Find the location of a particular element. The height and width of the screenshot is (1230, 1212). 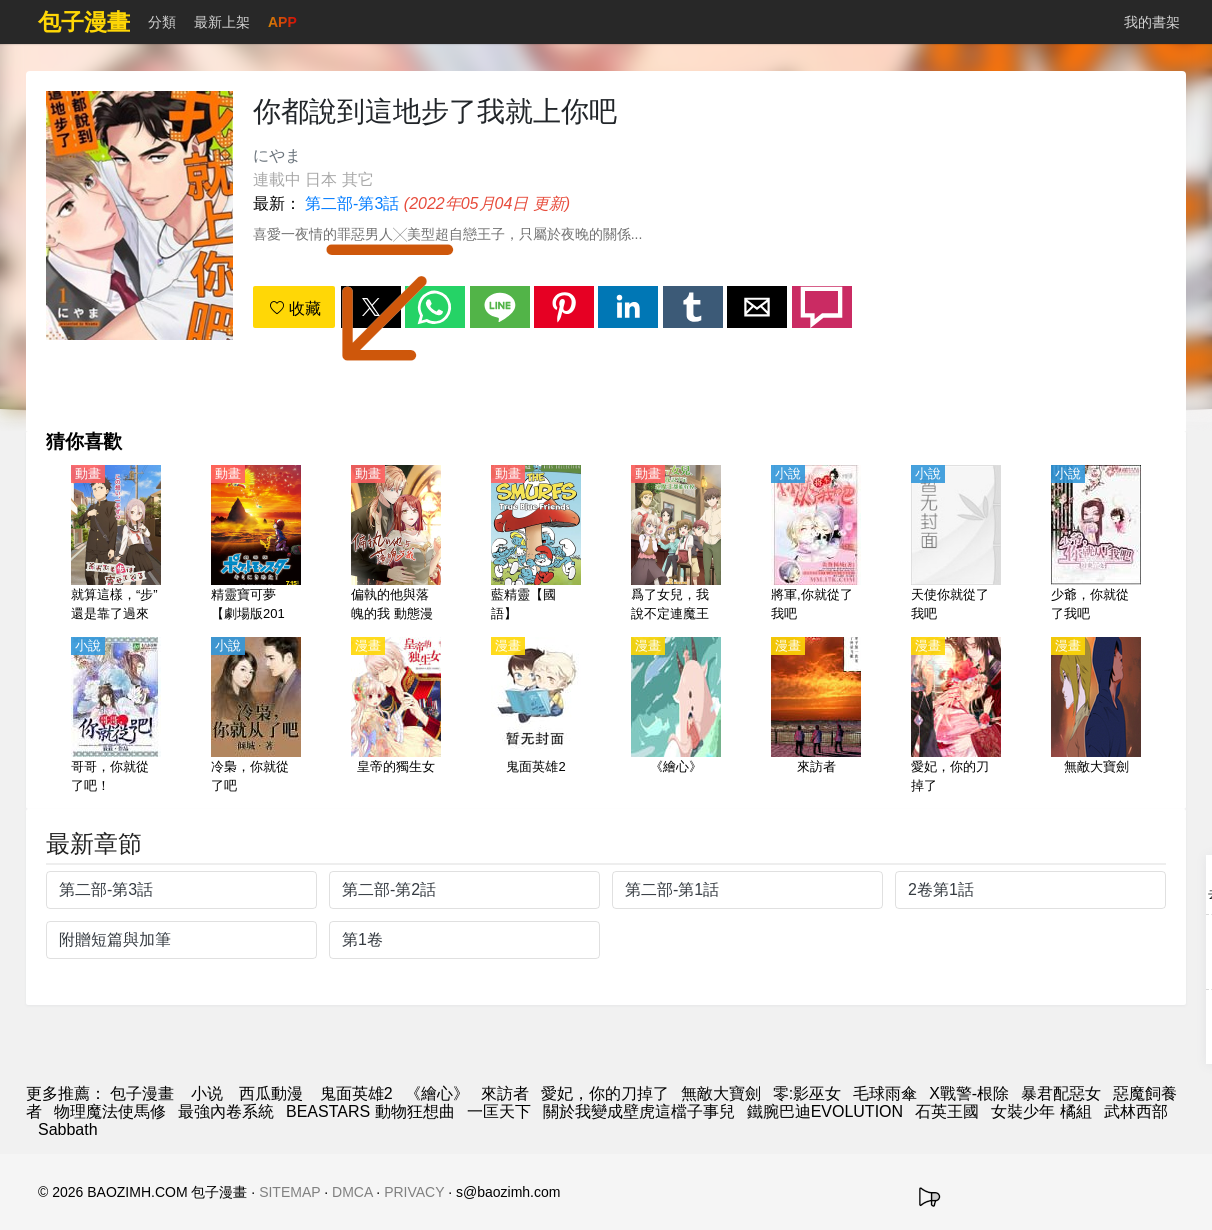

make an announcement is located at coordinates (928, 1197).